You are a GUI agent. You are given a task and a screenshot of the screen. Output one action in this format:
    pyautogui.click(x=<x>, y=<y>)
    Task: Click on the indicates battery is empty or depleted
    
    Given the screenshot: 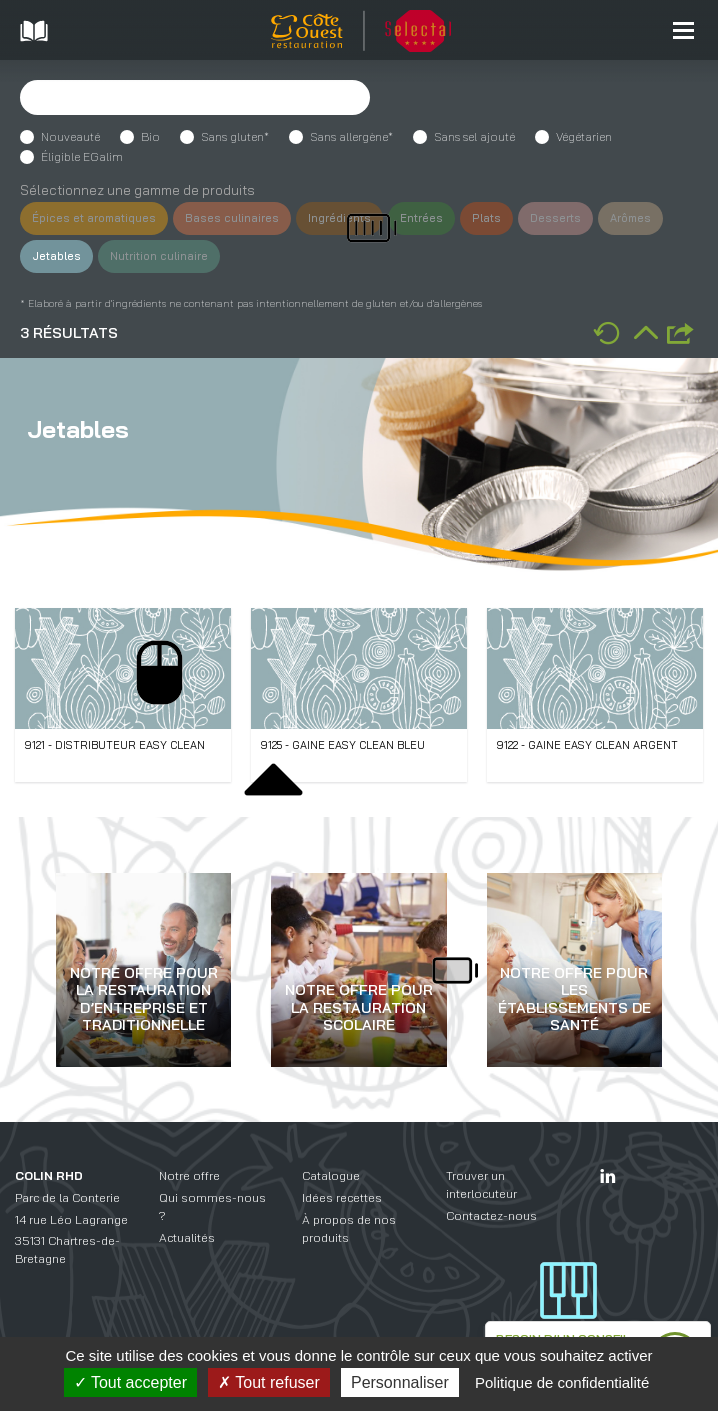 What is the action you would take?
    pyautogui.click(x=454, y=970)
    